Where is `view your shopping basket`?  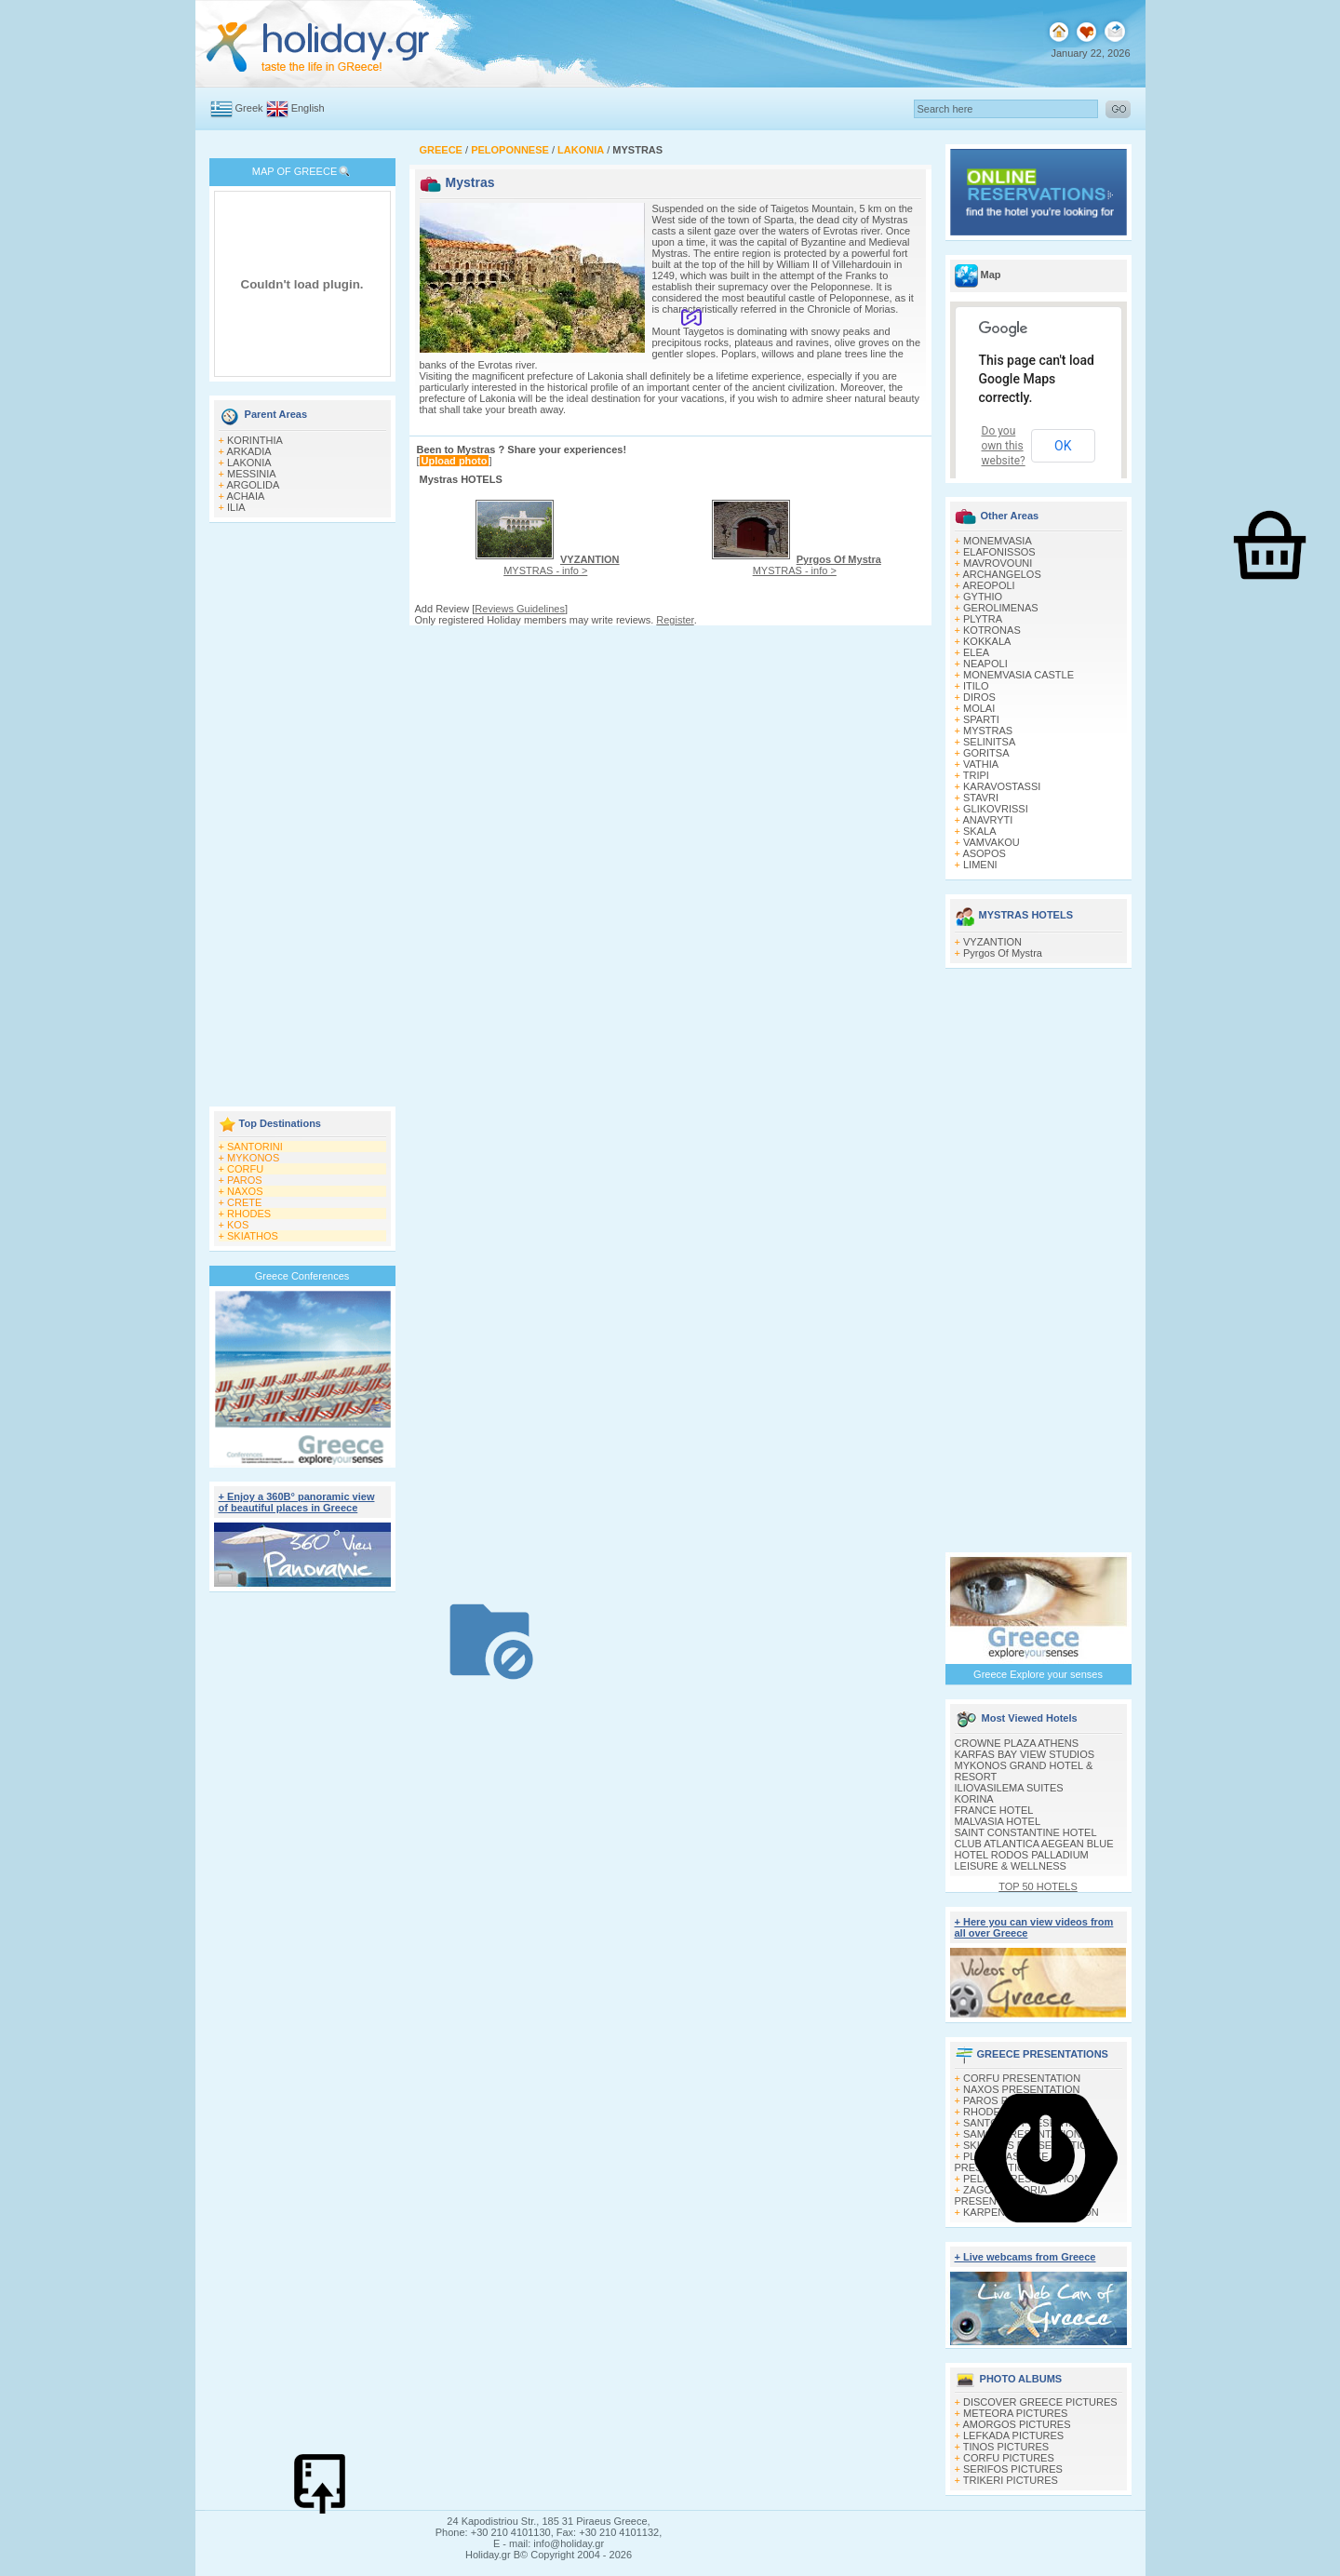 view your shopping basket is located at coordinates (1269, 546).